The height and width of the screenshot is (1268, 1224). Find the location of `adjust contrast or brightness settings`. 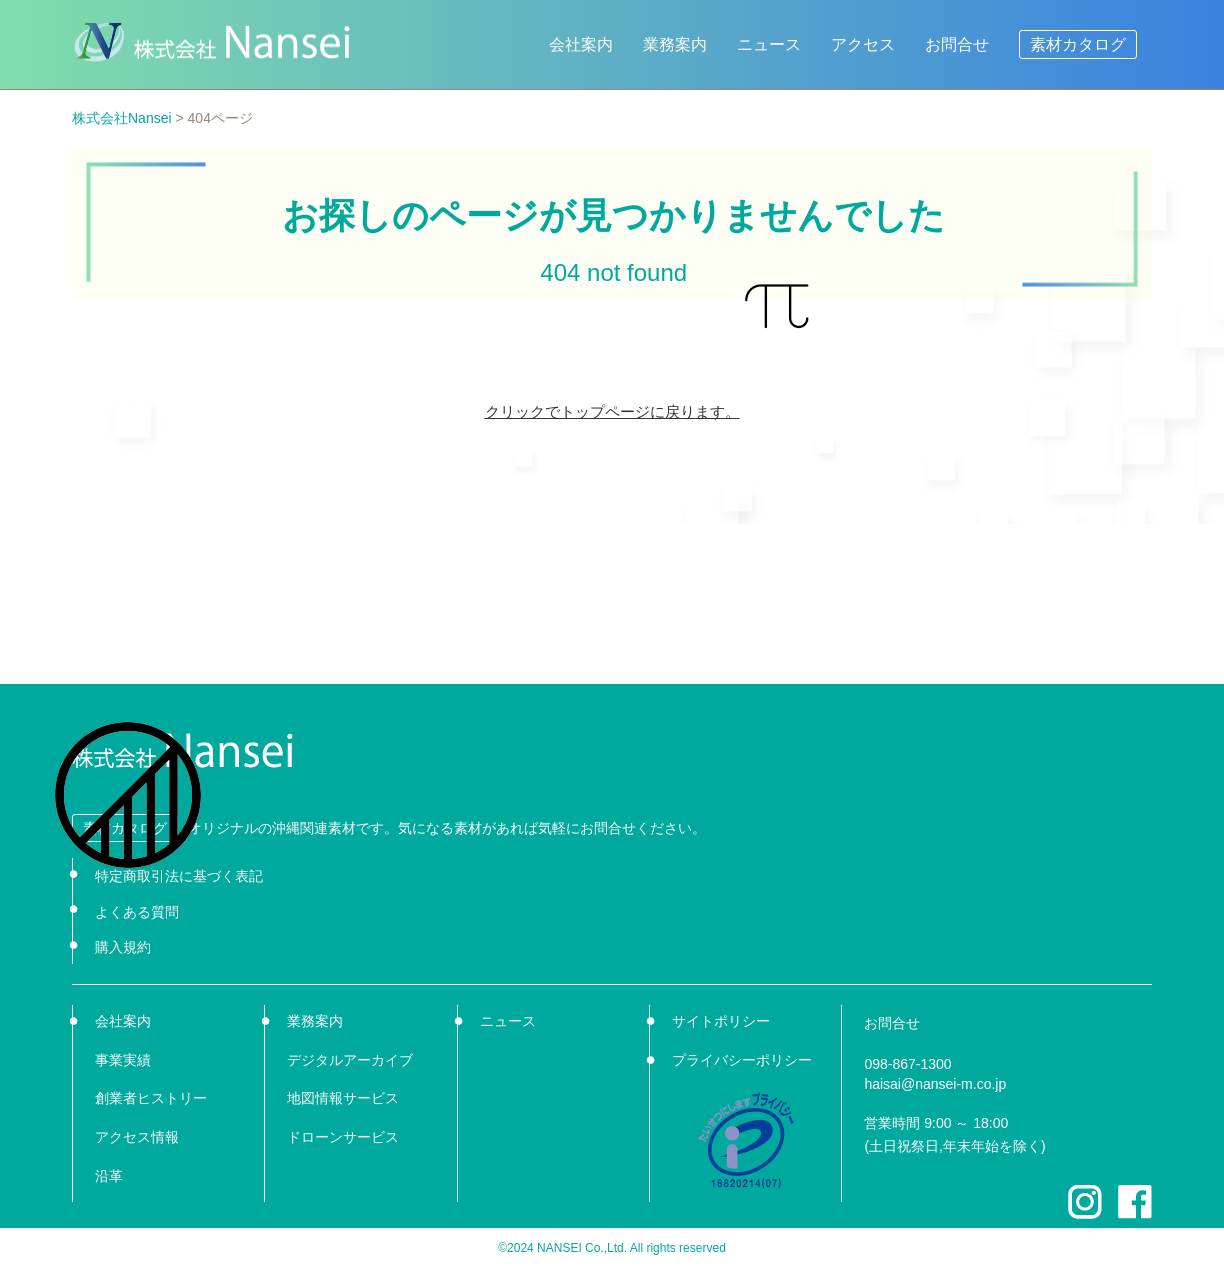

adjust contrast or brightness settings is located at coordinates (128, 795).